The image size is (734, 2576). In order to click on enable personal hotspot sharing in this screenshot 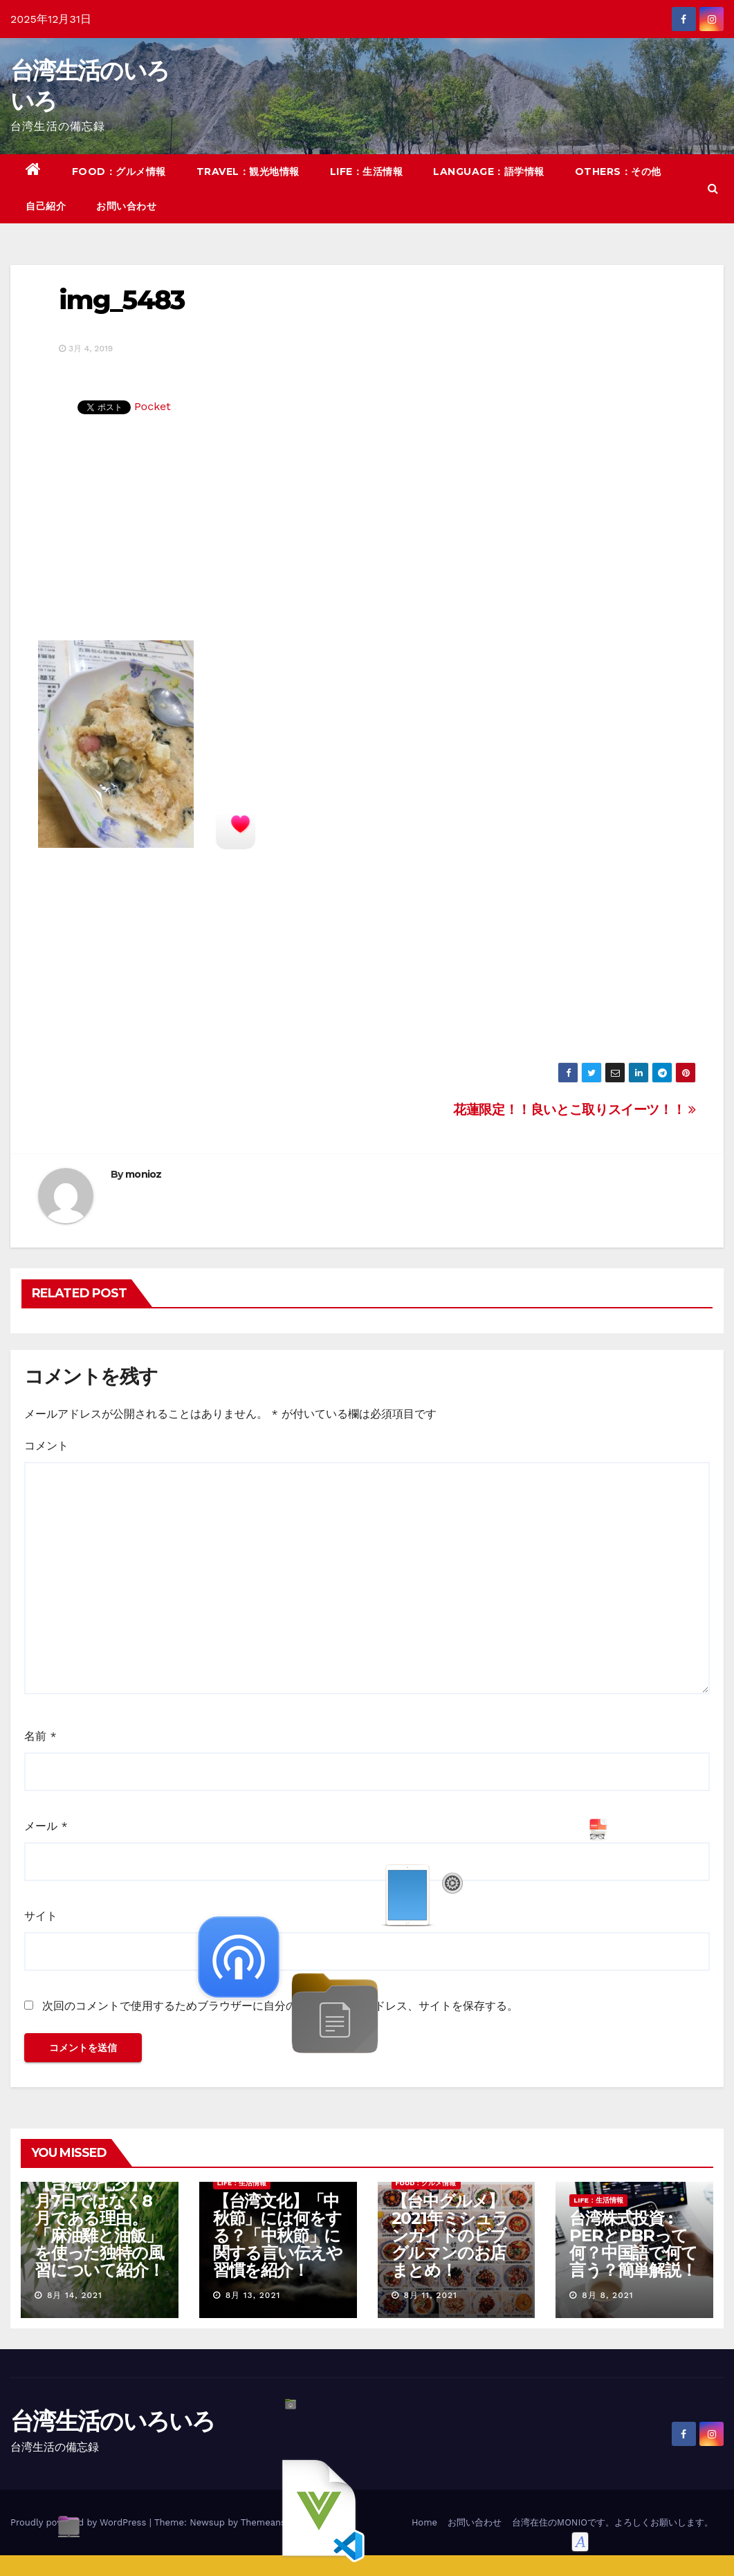, I will do `click(239, 1958)`.